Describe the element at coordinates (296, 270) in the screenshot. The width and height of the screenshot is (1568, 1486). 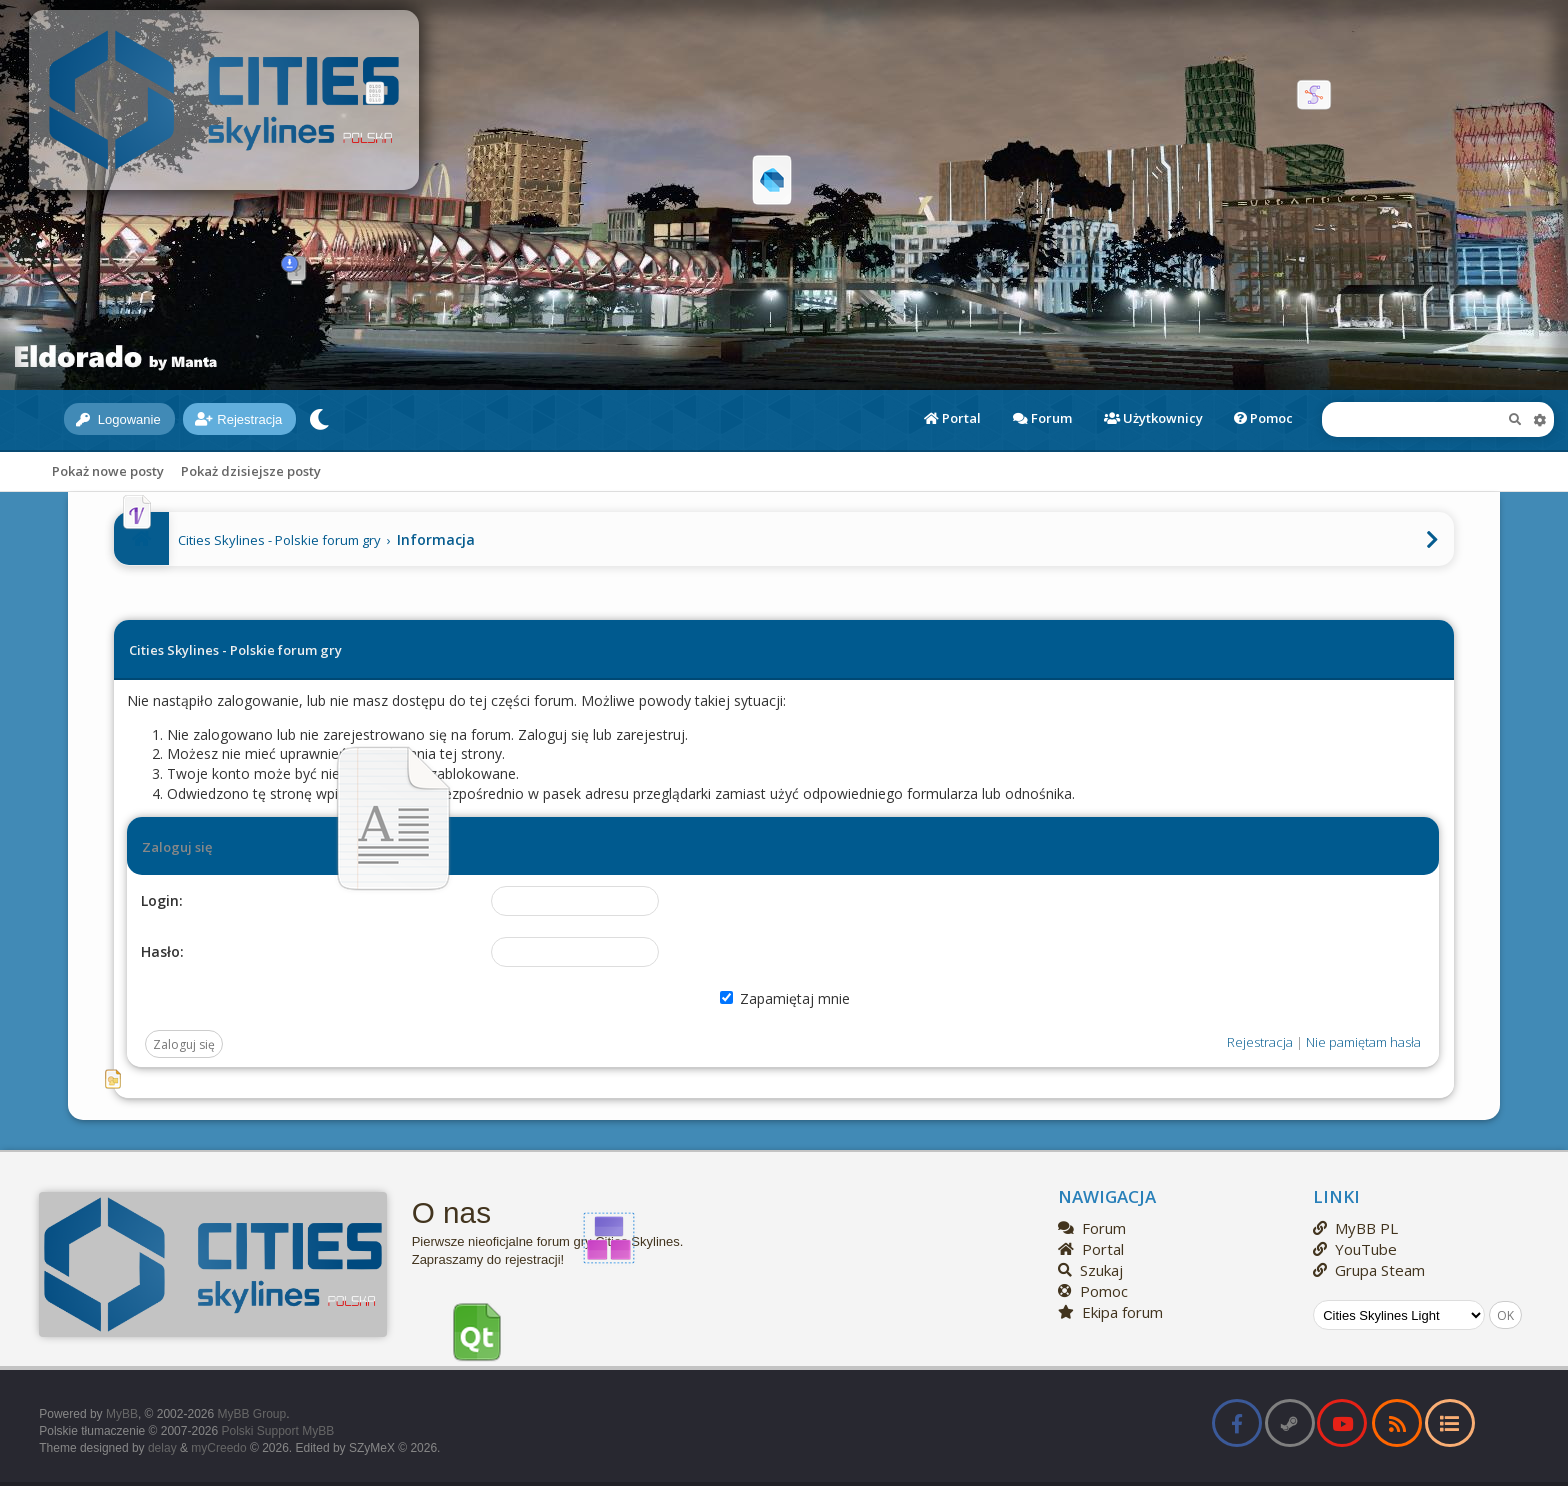
I see `create a bootable USB drive` at that location.